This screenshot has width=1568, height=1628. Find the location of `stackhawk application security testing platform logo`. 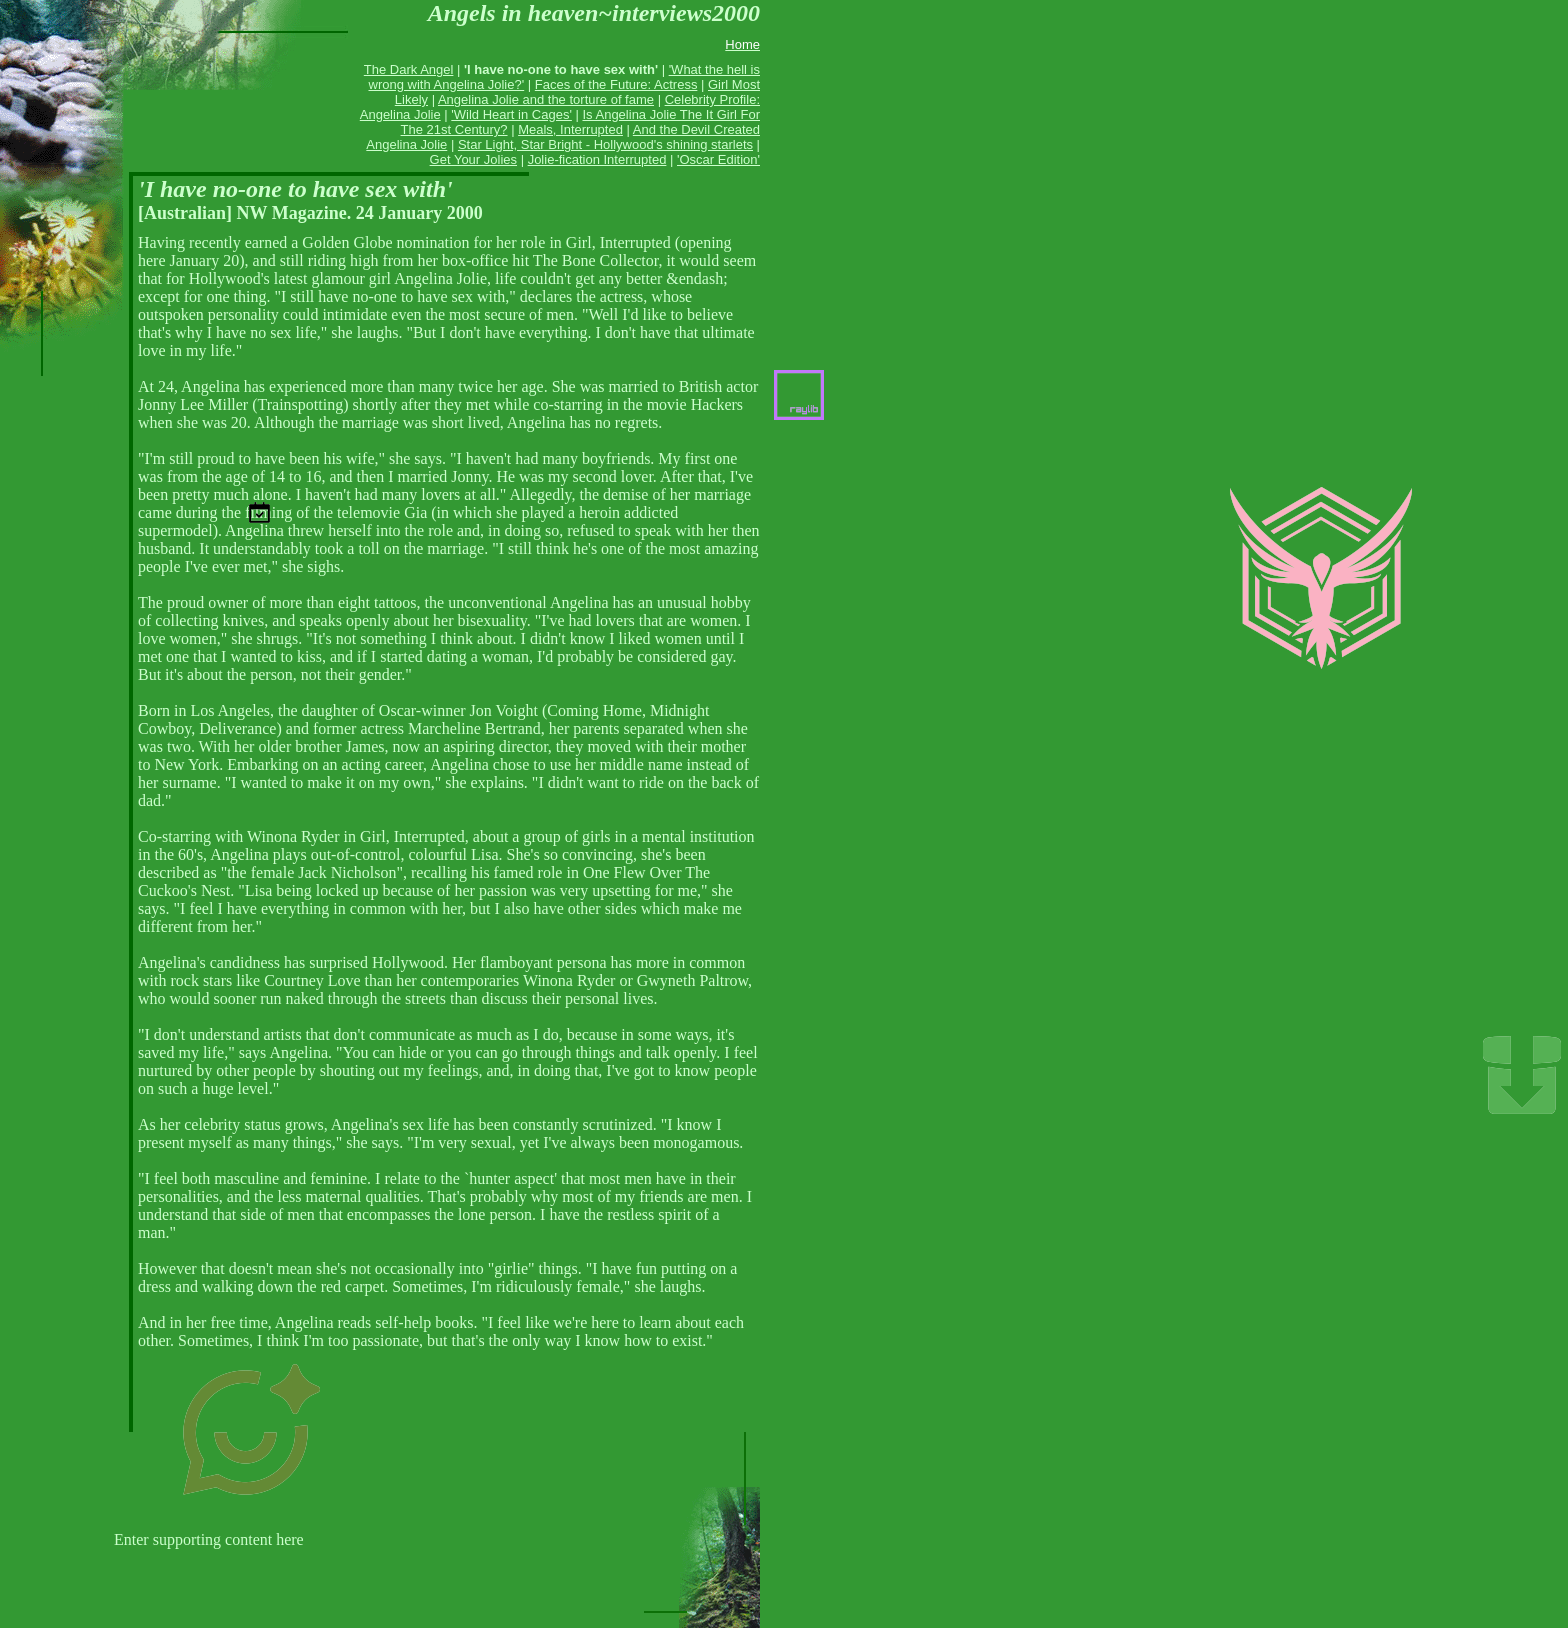

stackhawk application security testing platform logo is located at coordinates (1321, 578).